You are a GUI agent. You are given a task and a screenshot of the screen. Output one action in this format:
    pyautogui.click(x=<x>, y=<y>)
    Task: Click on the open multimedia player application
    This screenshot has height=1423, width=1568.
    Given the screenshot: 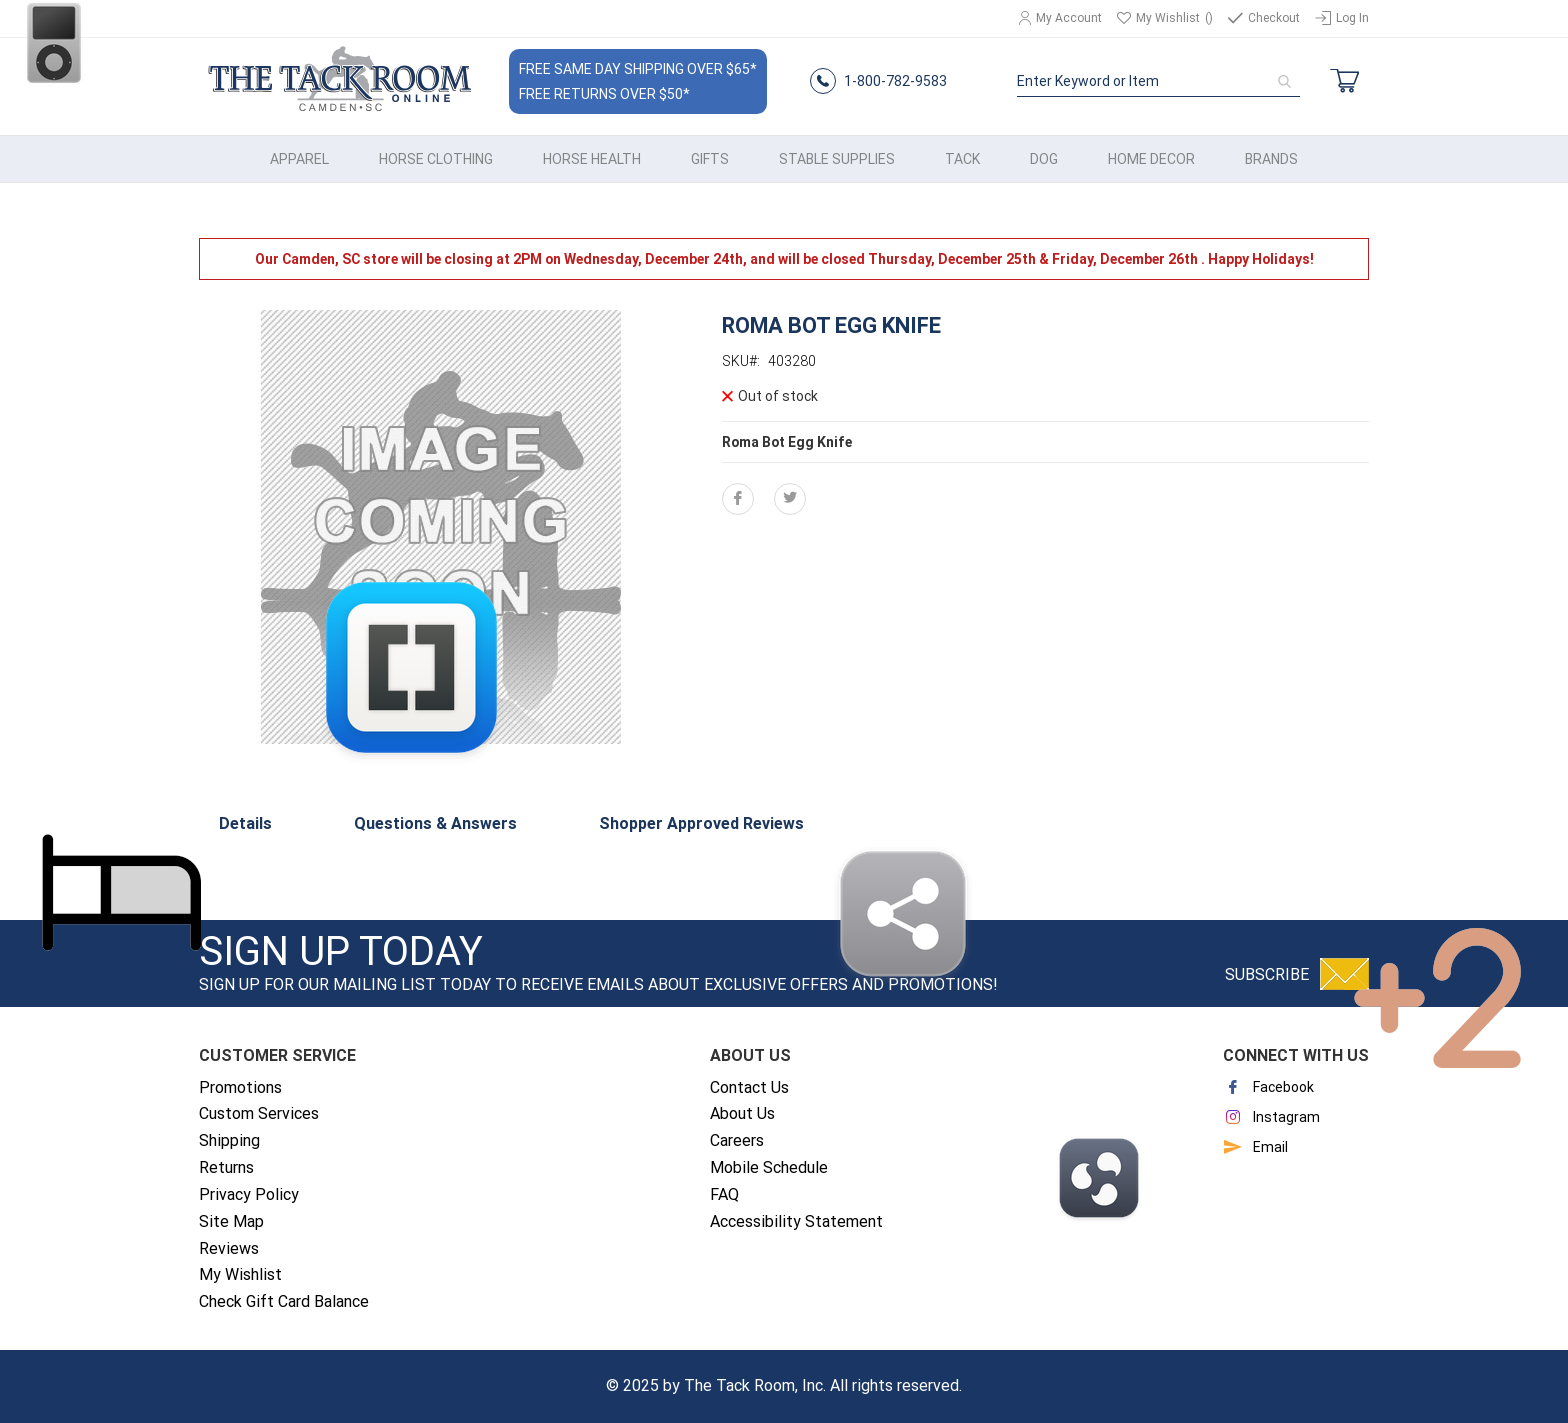 What is the action you would take?
    pyautogui.click(x=54, y=43)
    